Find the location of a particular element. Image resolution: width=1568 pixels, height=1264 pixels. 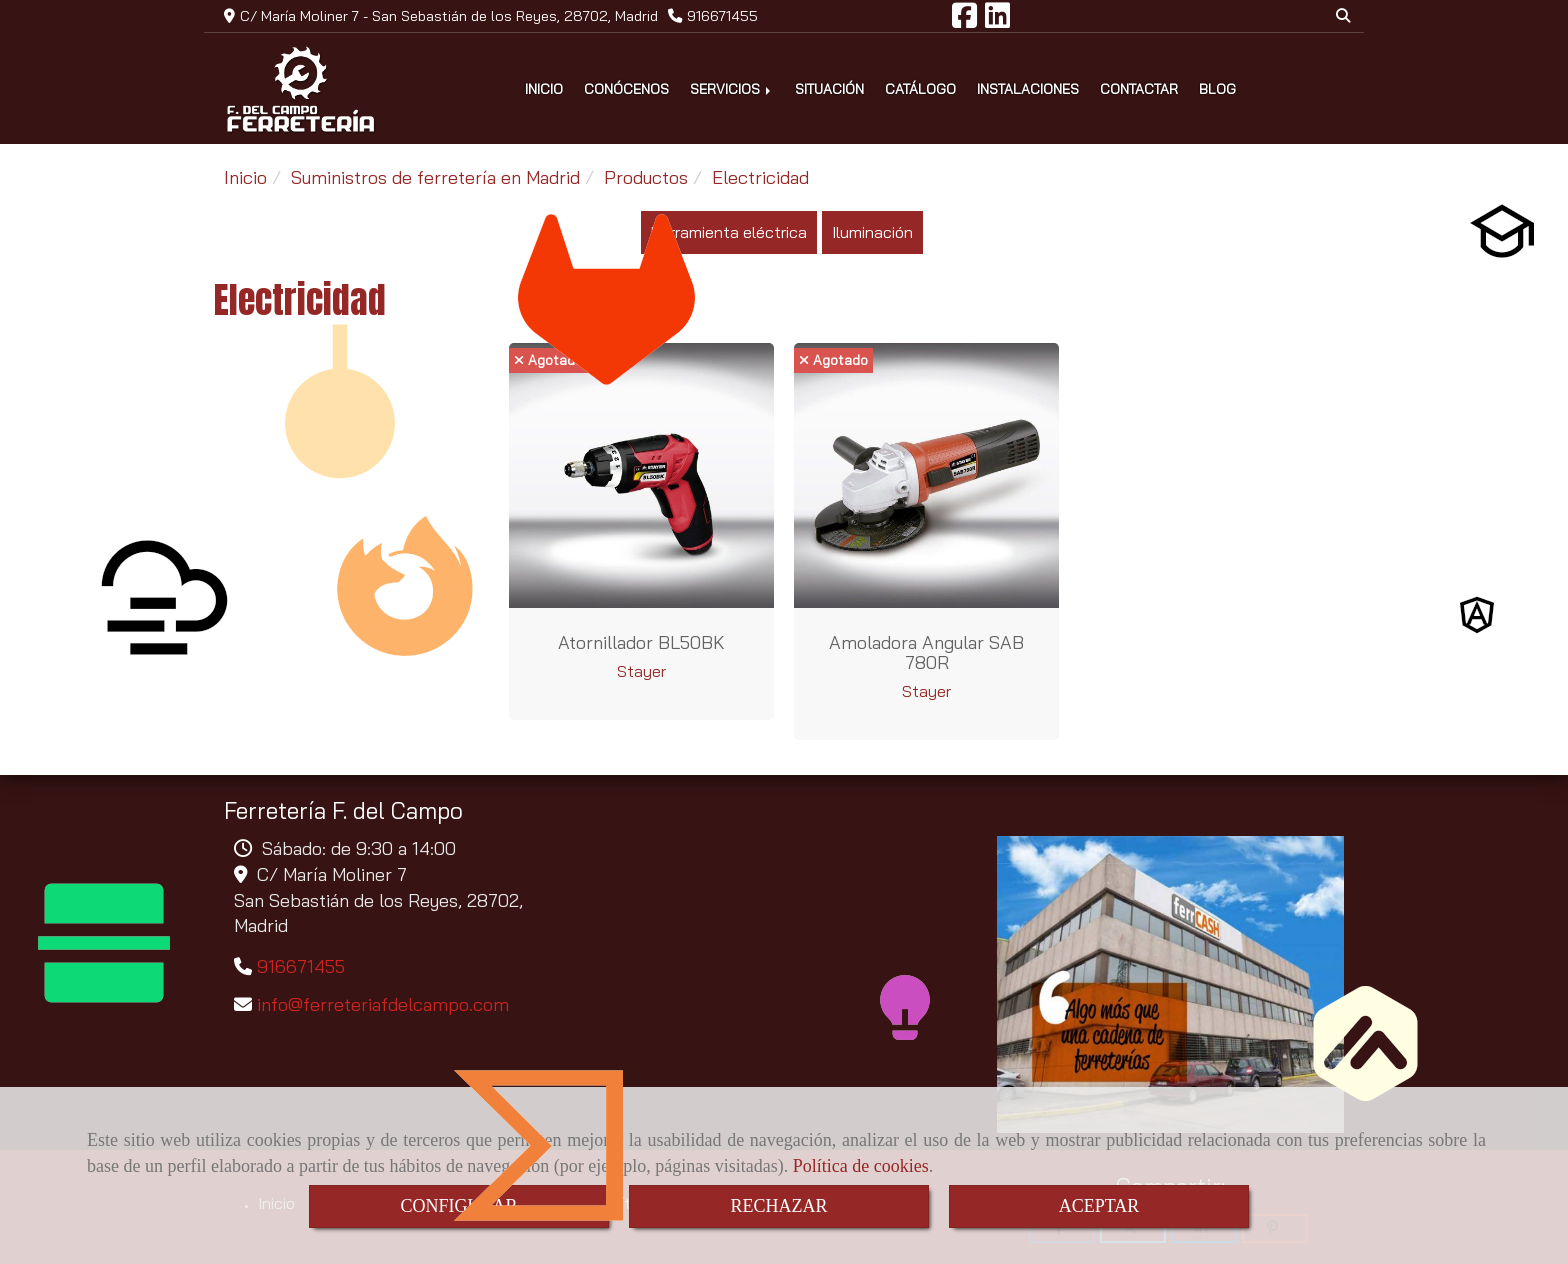

view current wind conditions is located at coordinates (164, 597).